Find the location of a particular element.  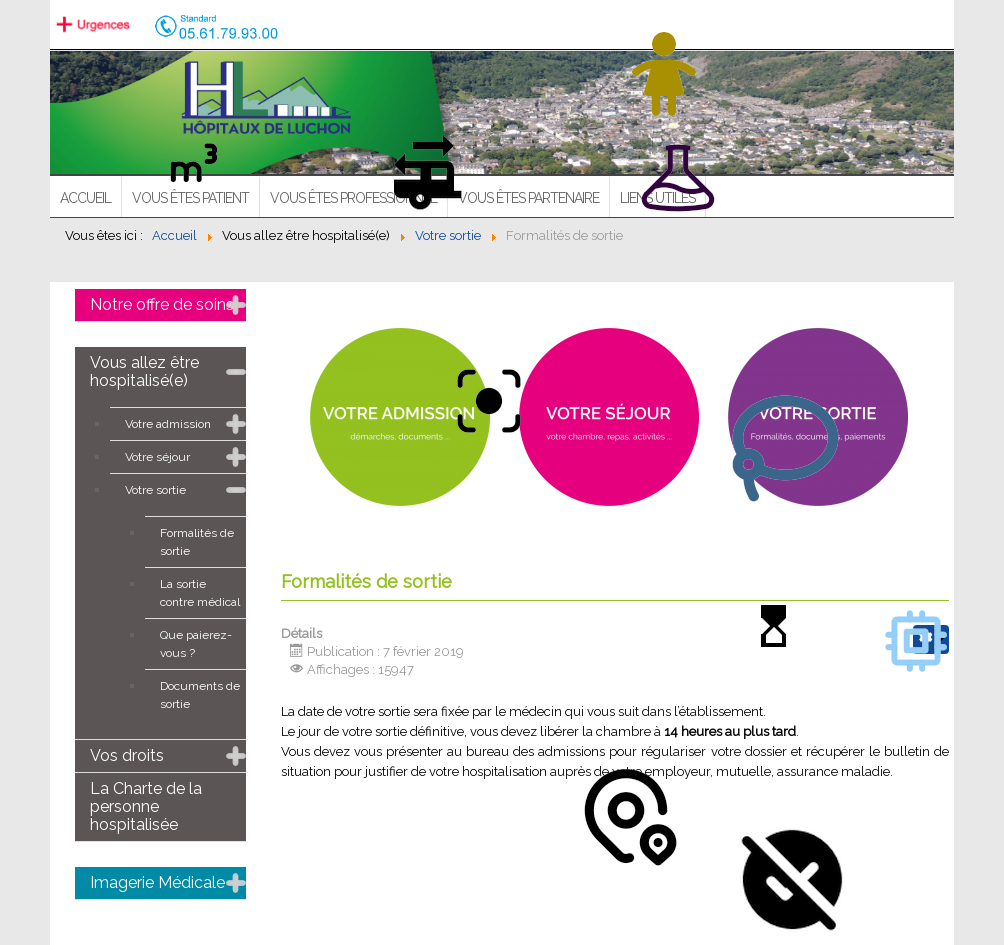

indicates volume measurement in cubic meters is located at coordinates (194, 164).